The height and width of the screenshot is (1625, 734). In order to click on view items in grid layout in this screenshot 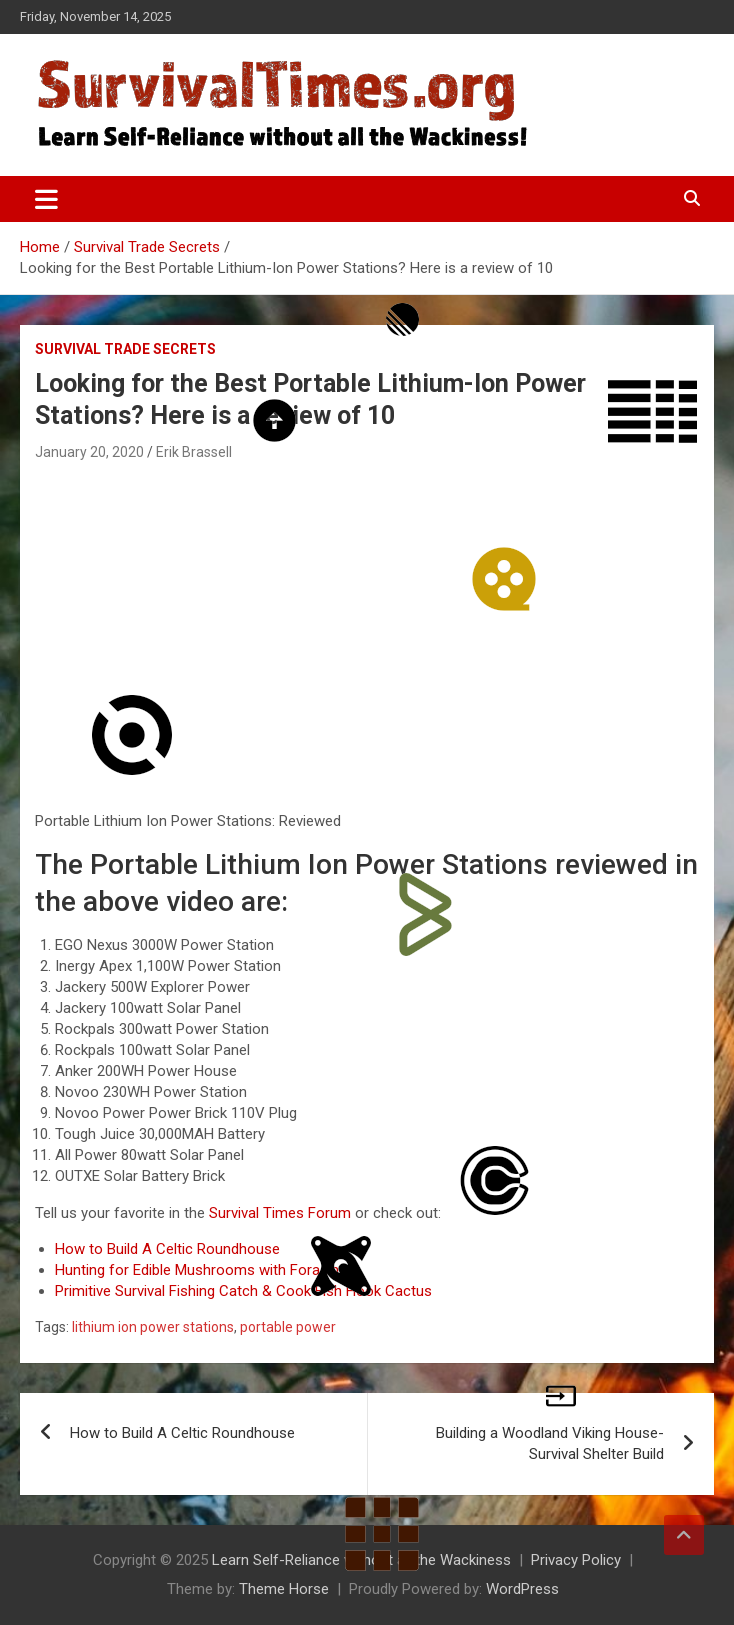, I will do `click(382, 1534)`.